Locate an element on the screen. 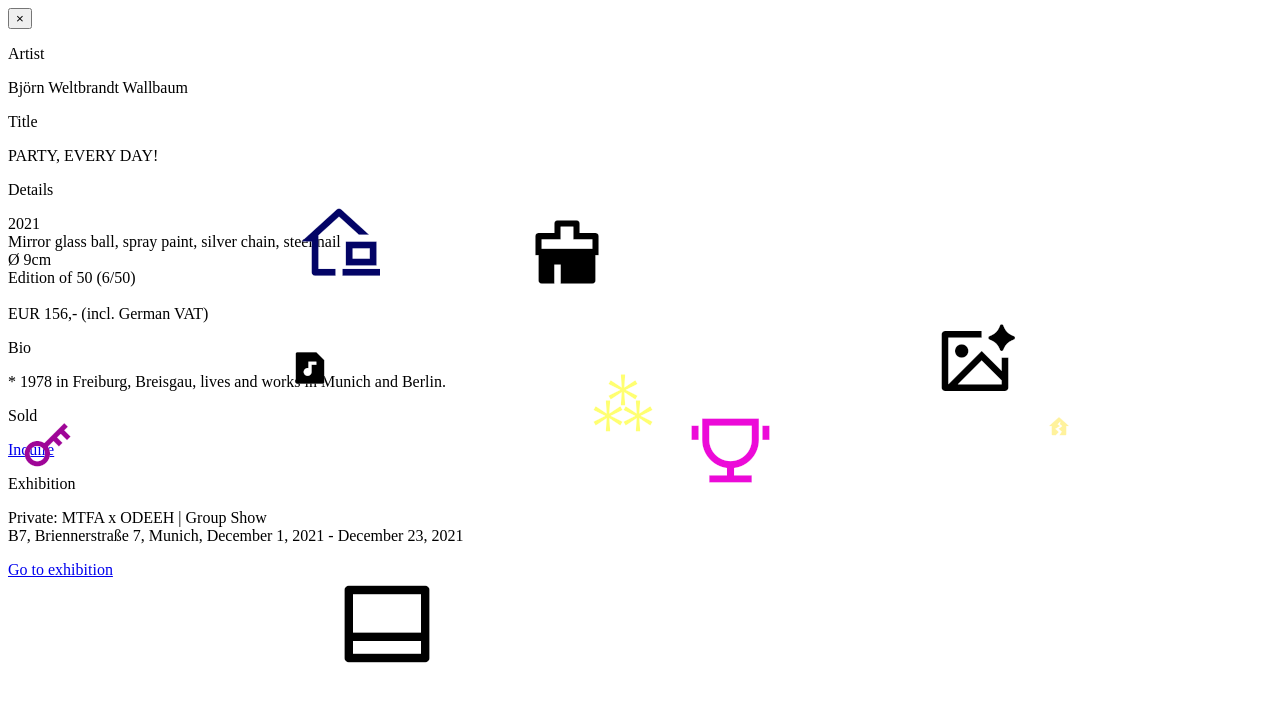 This screenshot has width=1280, height=720. open an audio or music file is located at coordinates (310, 368).